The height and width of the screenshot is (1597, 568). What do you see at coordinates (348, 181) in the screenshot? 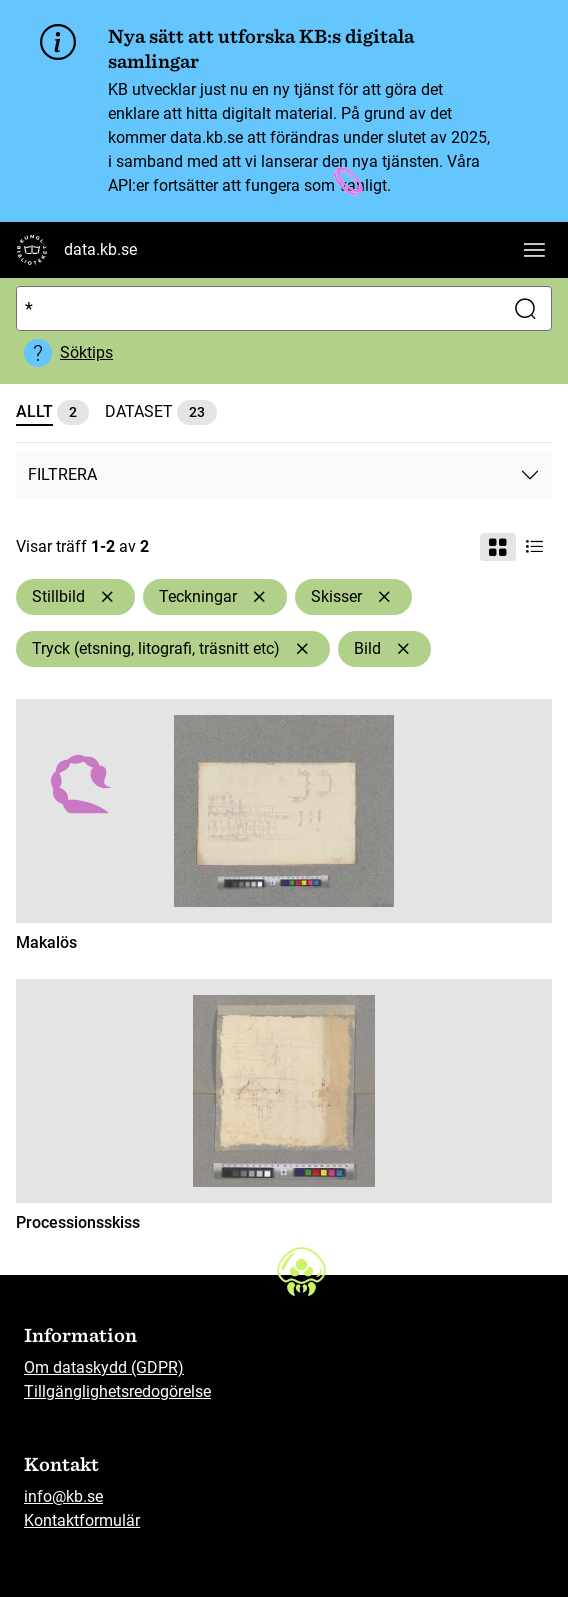
I see `view tire or wheel settings` at bounding box center [348, 181].